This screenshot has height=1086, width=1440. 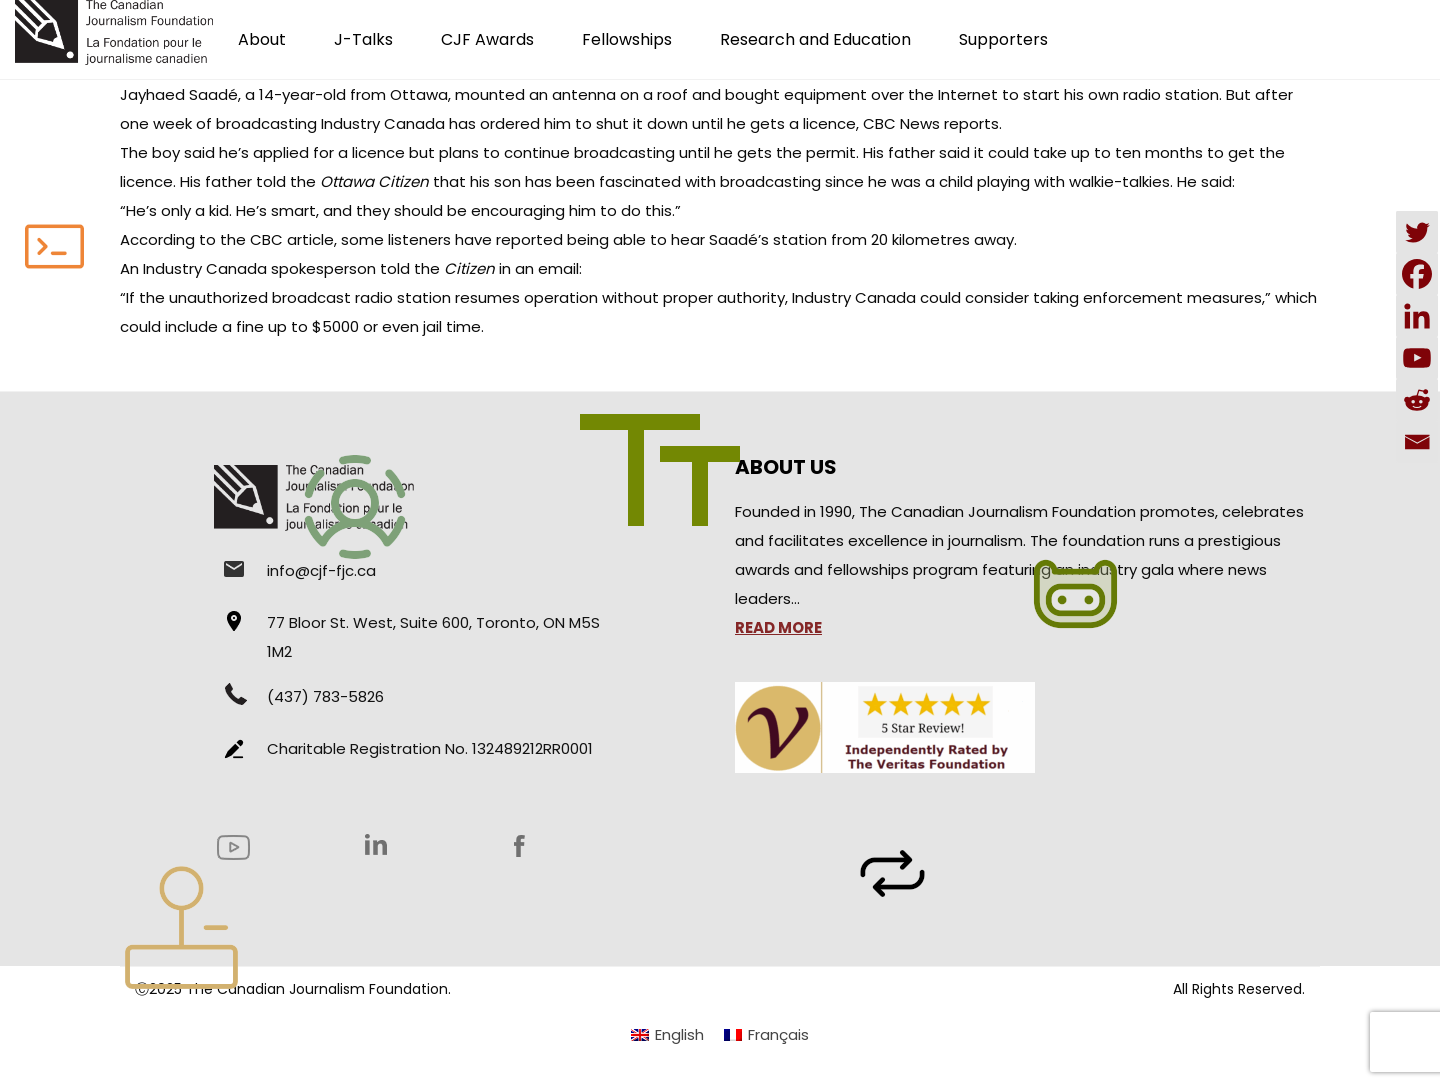 What do you see at coordinates (54, 246) in the screenshot?
I see `open command line terminal` at bounding box center [54, 246].